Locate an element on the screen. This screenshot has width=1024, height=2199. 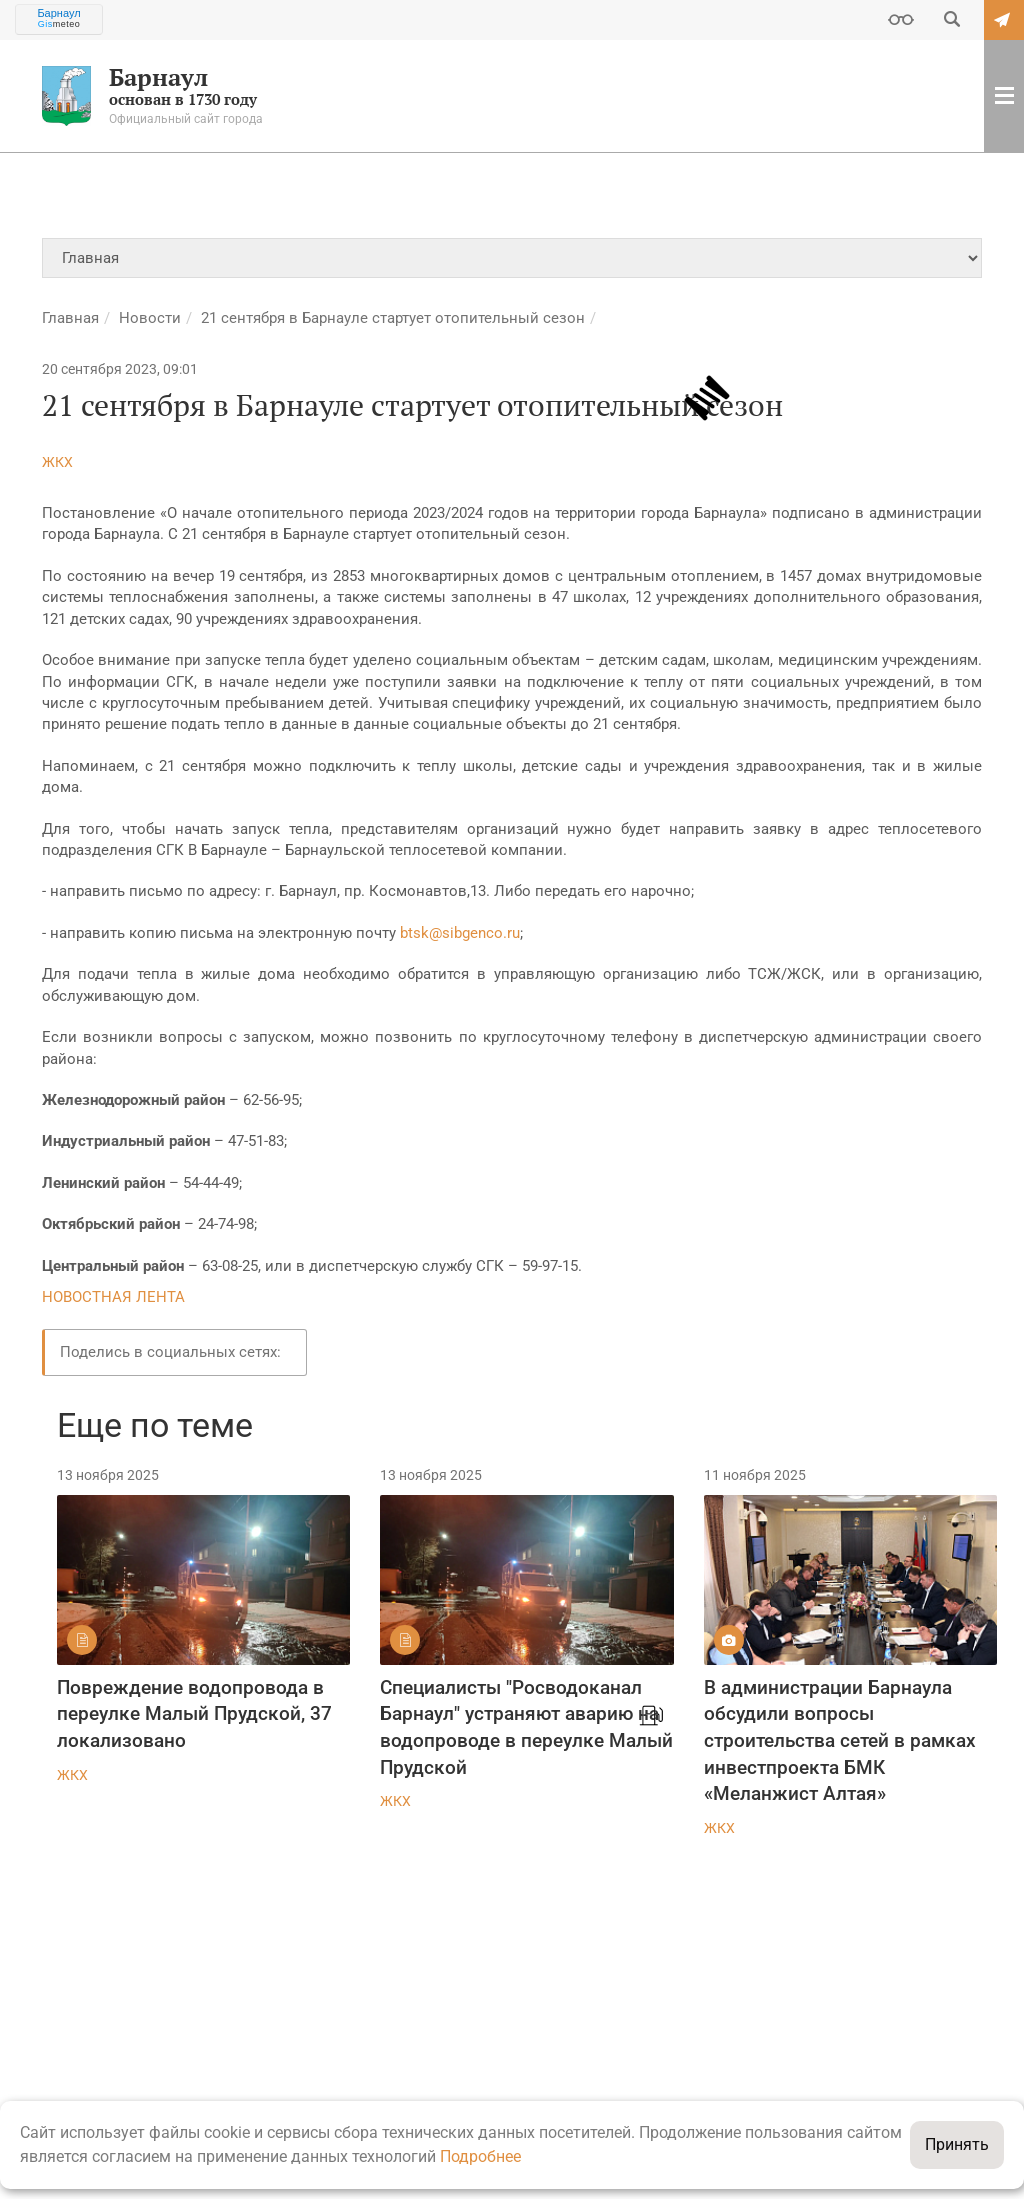
find nearby gas stations is located at coordinates (650, 1715).